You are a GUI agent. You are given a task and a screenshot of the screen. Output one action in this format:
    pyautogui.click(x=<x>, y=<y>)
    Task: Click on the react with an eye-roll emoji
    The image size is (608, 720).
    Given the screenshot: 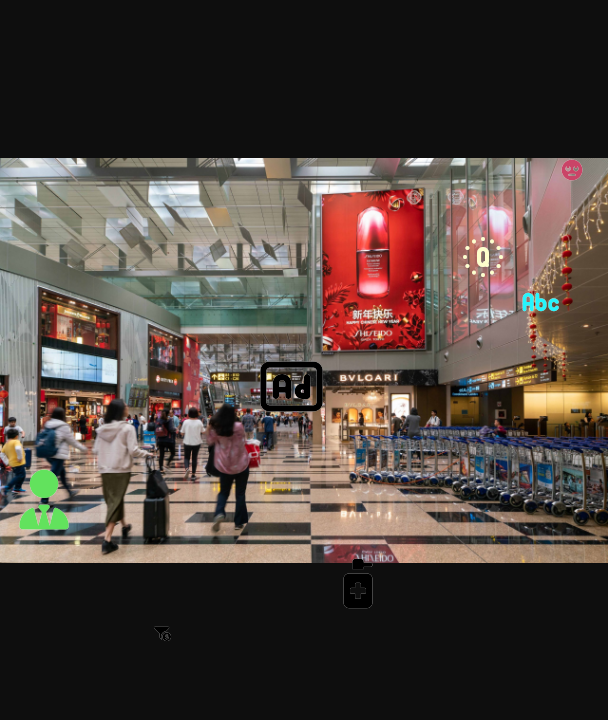 What is the action you would take?
    pyautogui.click(x=572, y=170)
    